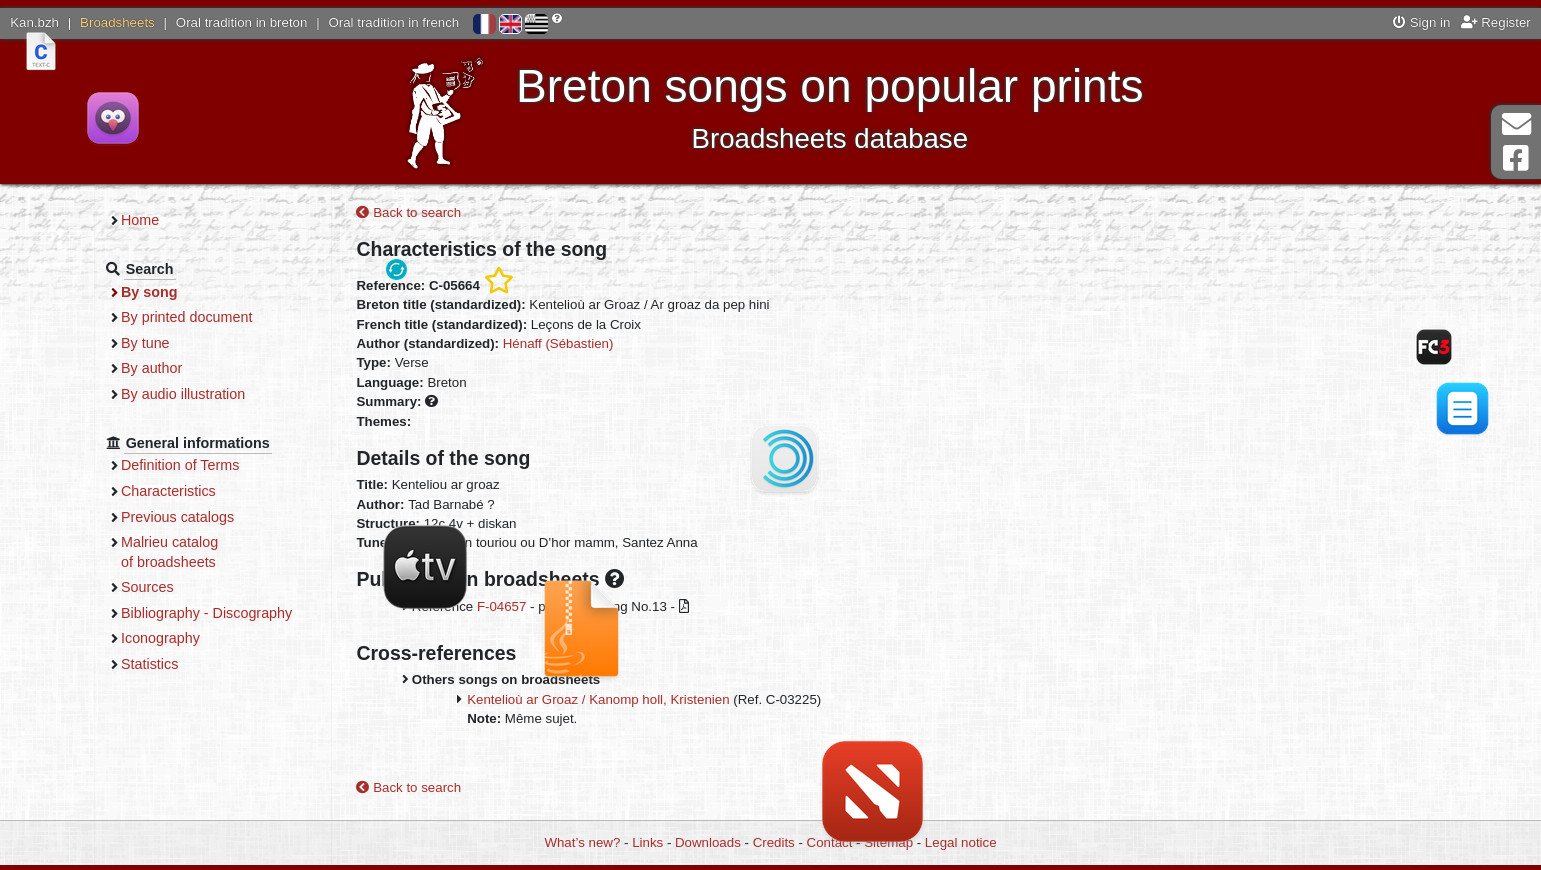  I want to click on a java archive (jar) file, so click(581, 630).